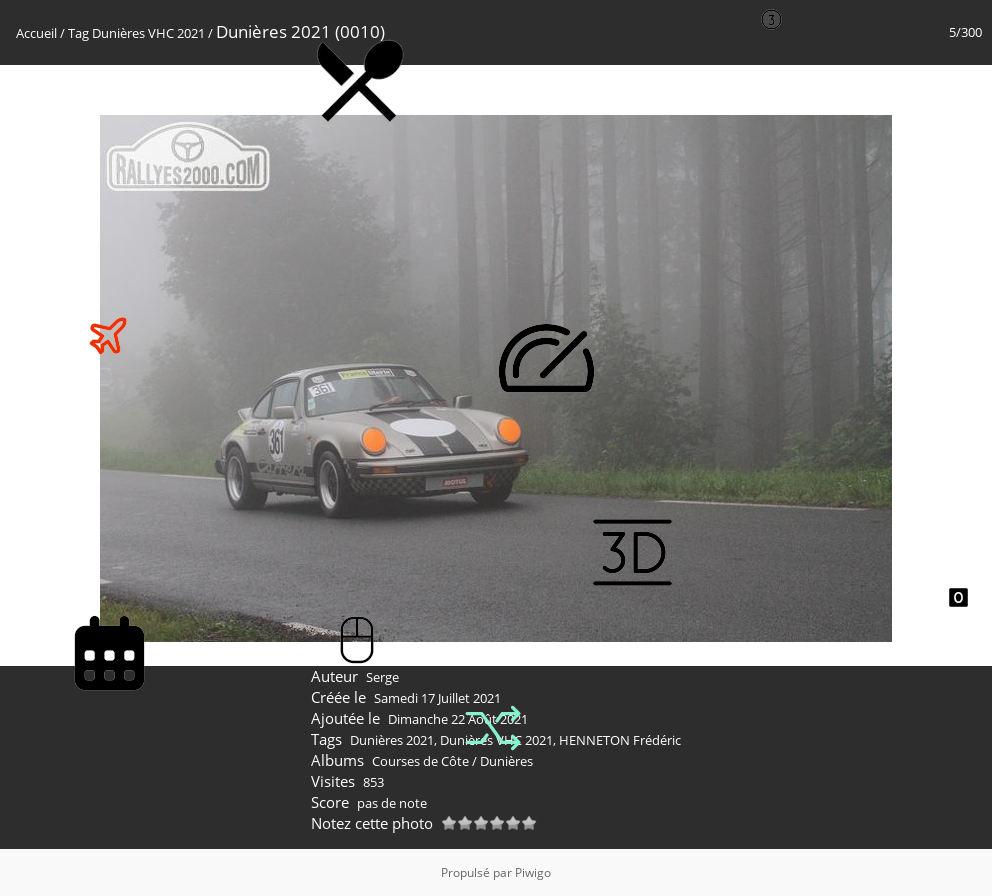 This screenshot has width=992, height=896. What do you see at coordinates (632, 552) in the screenshot?
I see `switch to 3D view mode` at bounding box center [632, 552].